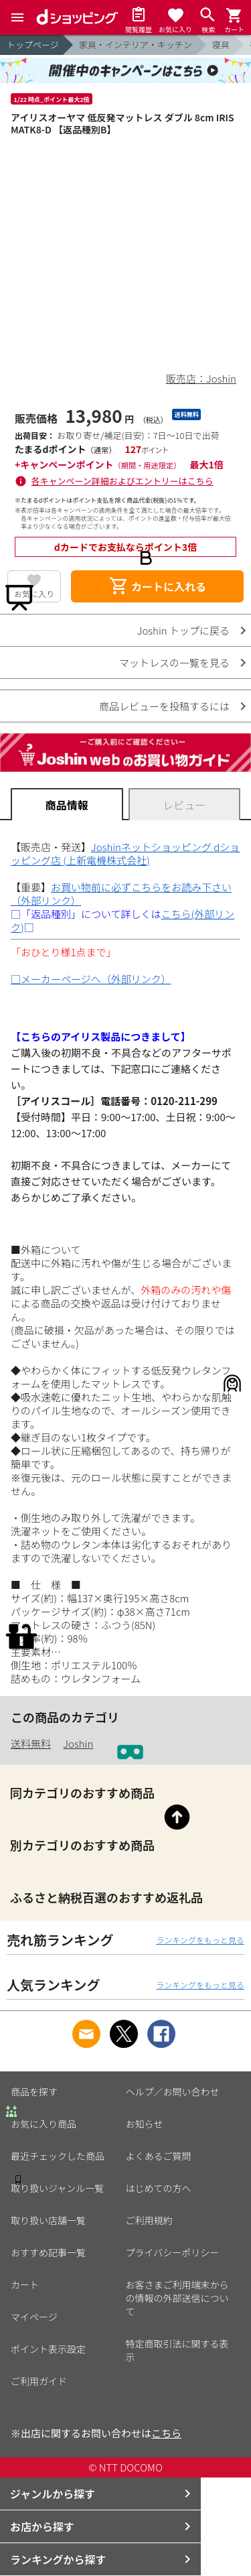 The width and height of the screenshot is (251, 2576). Describe the element at coordinates (11, 2112) in the screenshot. I see `distribute tasks or assignments to team members` at that location.